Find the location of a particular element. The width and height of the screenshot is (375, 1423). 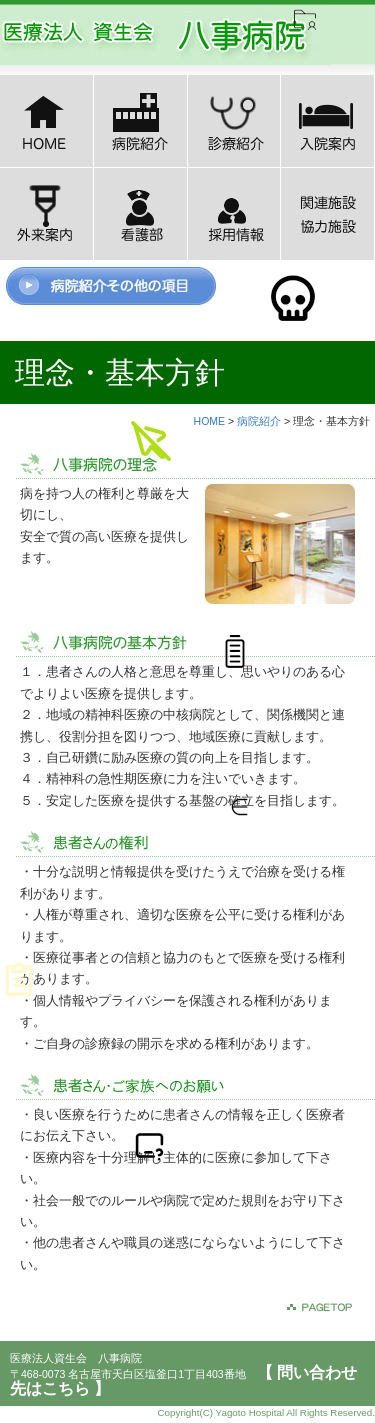

tablet device help or support is located at coordinates (149, 1145).